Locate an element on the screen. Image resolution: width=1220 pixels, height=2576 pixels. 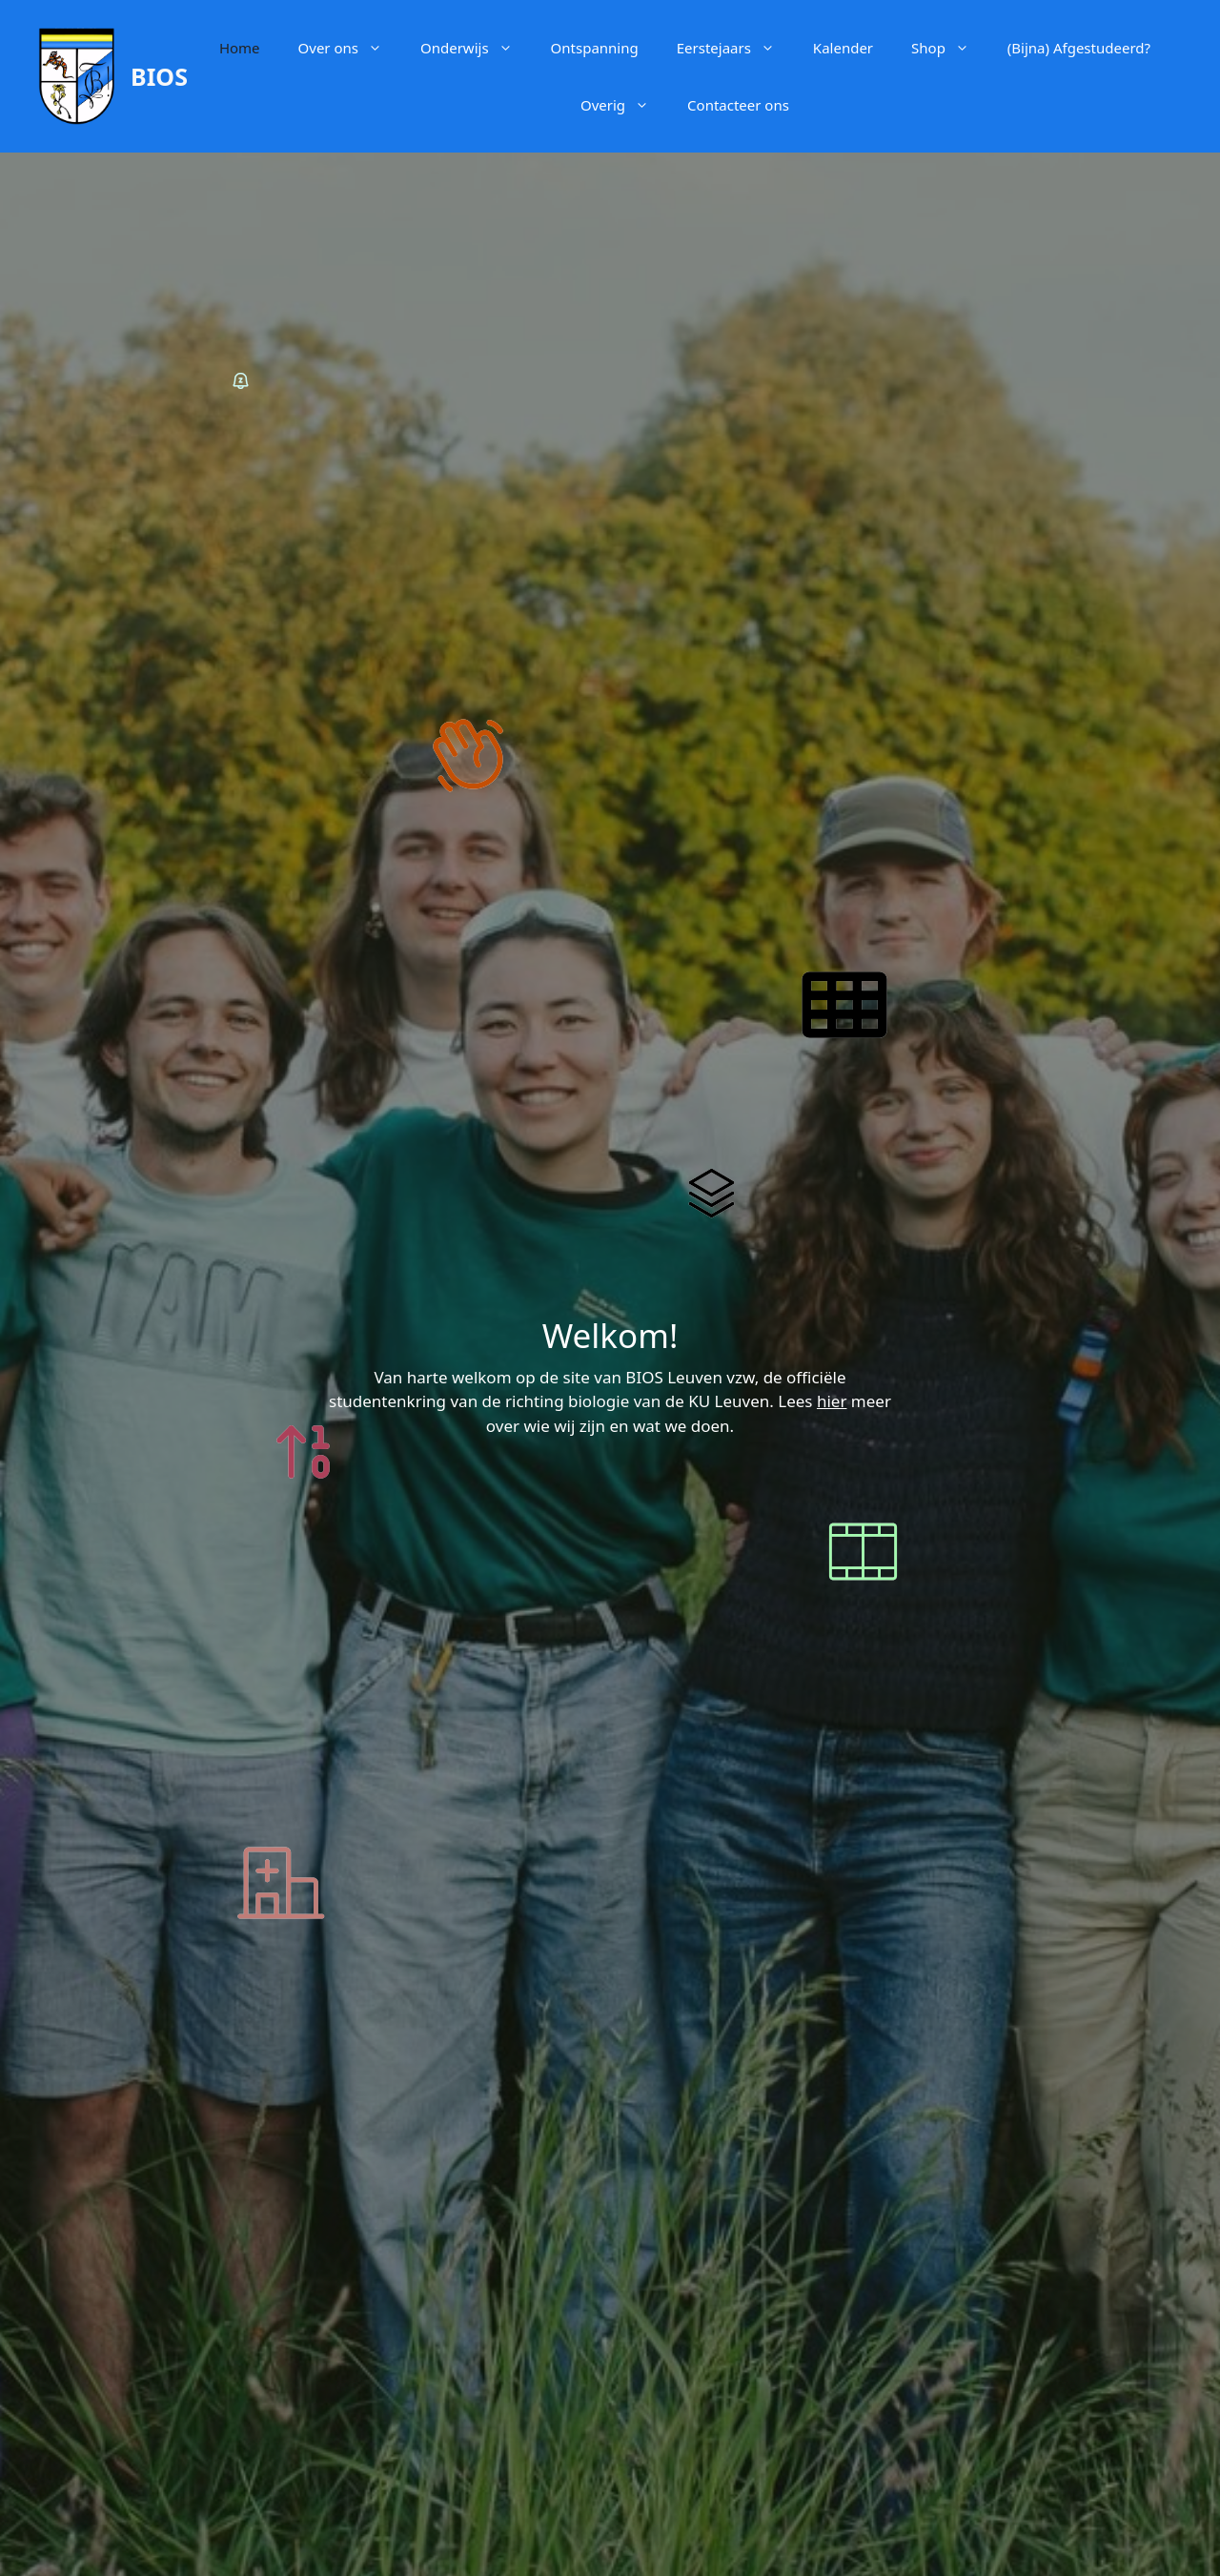
mute notifications or enable sleep mode is located at coordinates (240, 380).